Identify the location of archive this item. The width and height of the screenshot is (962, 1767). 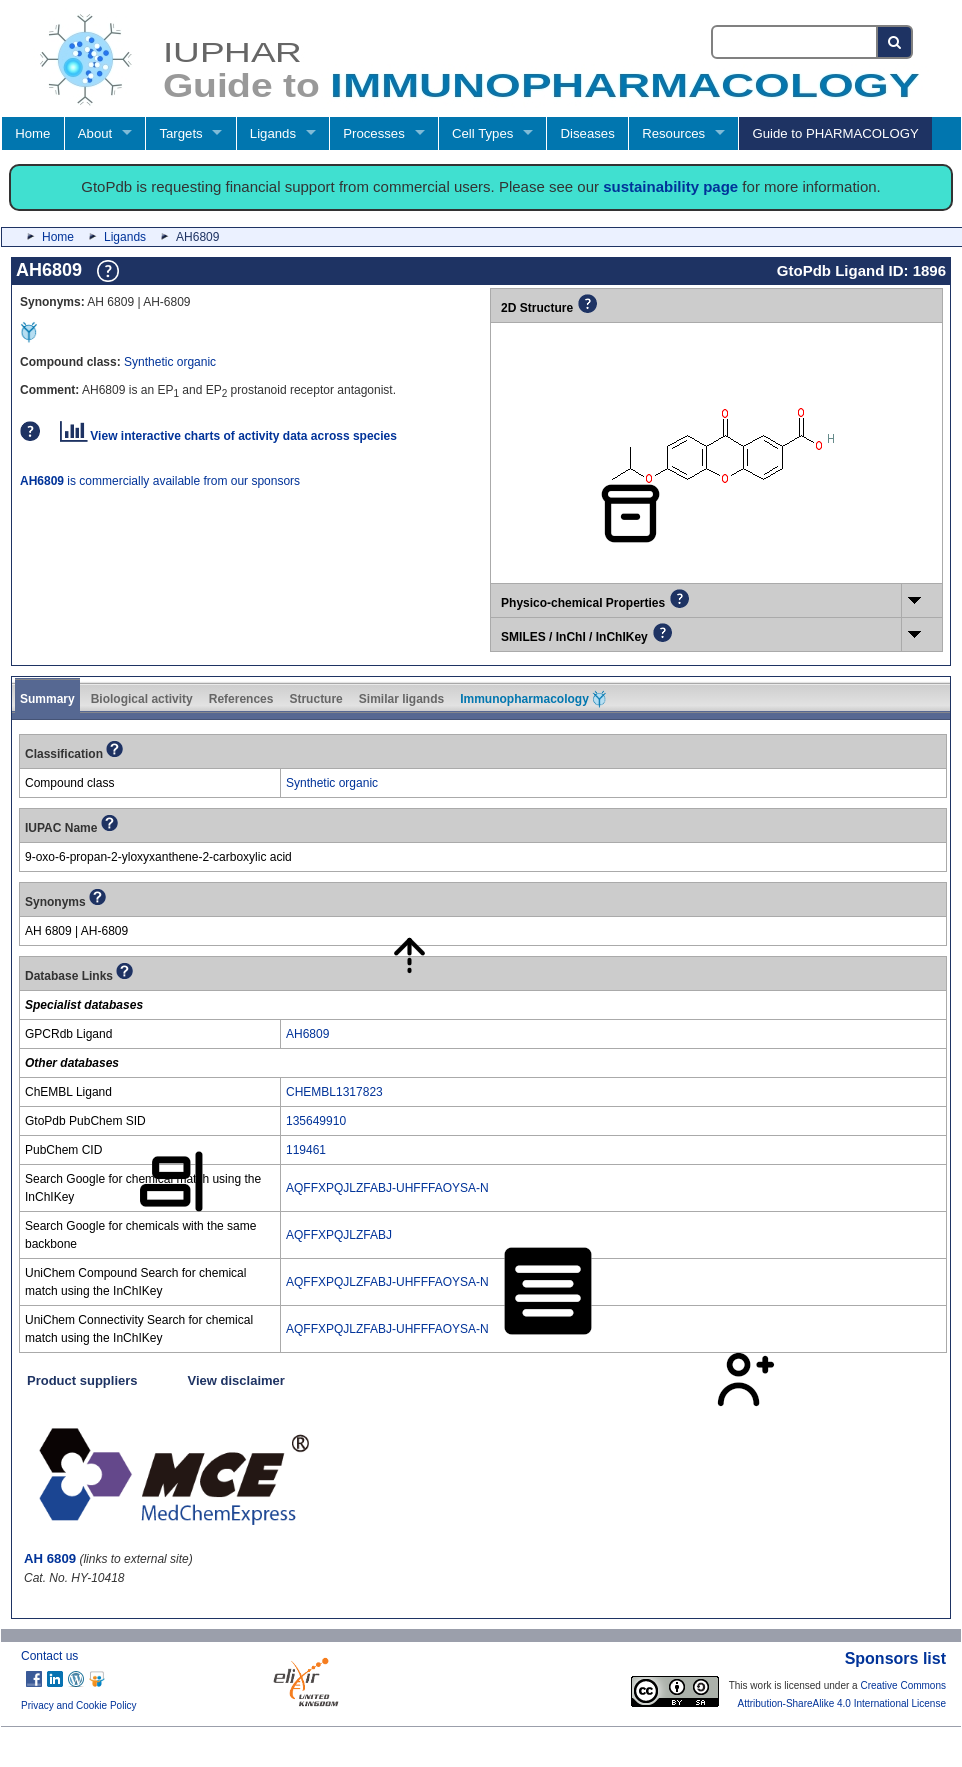
(630, 513).